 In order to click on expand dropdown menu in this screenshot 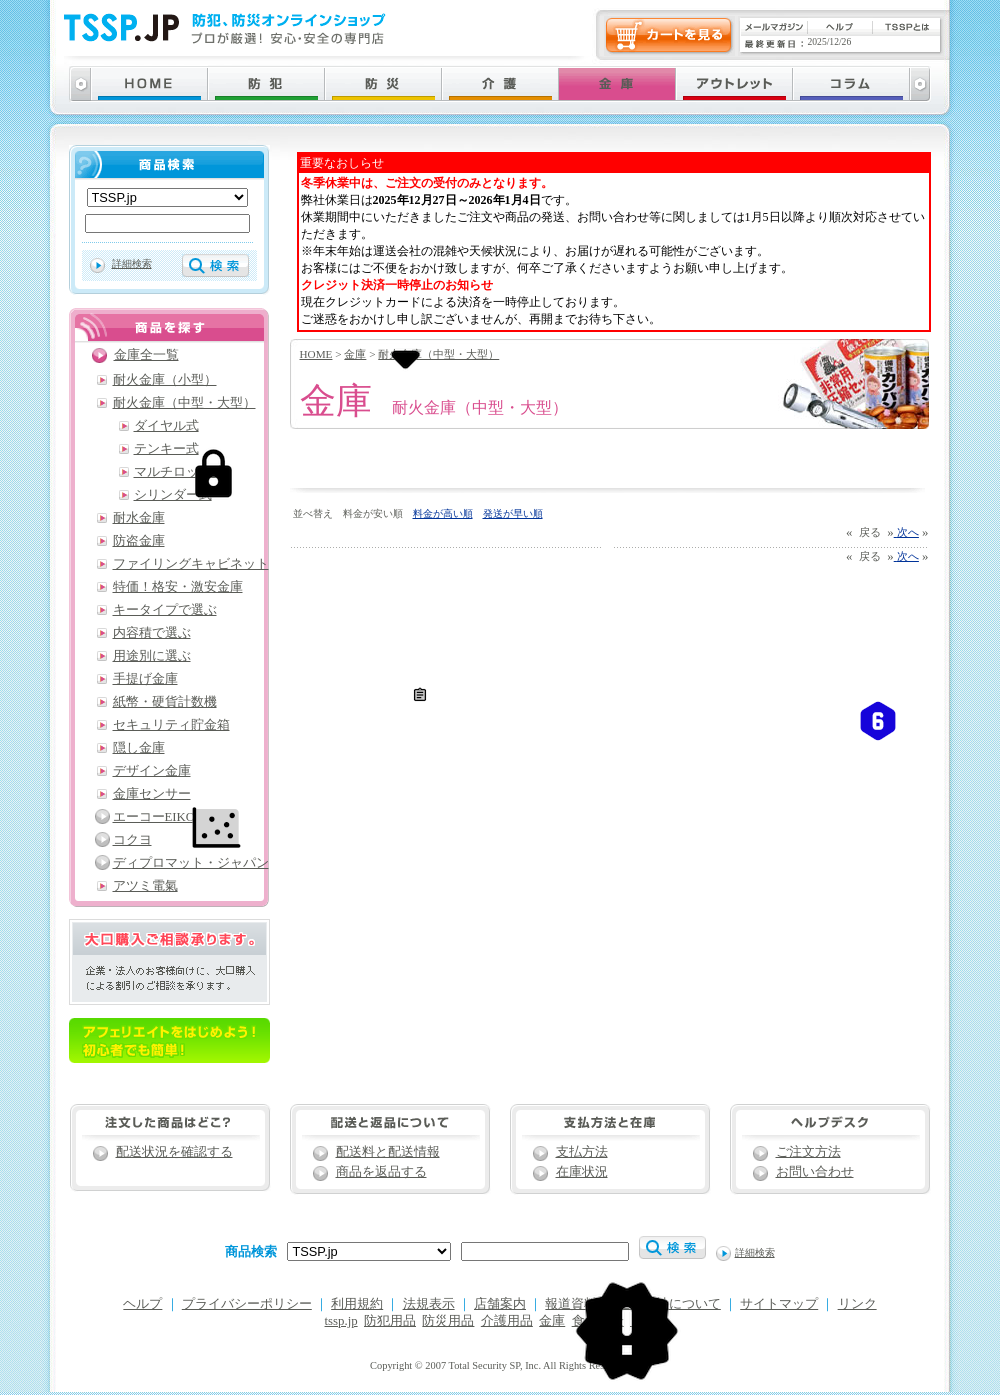, I will do `click(405, 358)`.